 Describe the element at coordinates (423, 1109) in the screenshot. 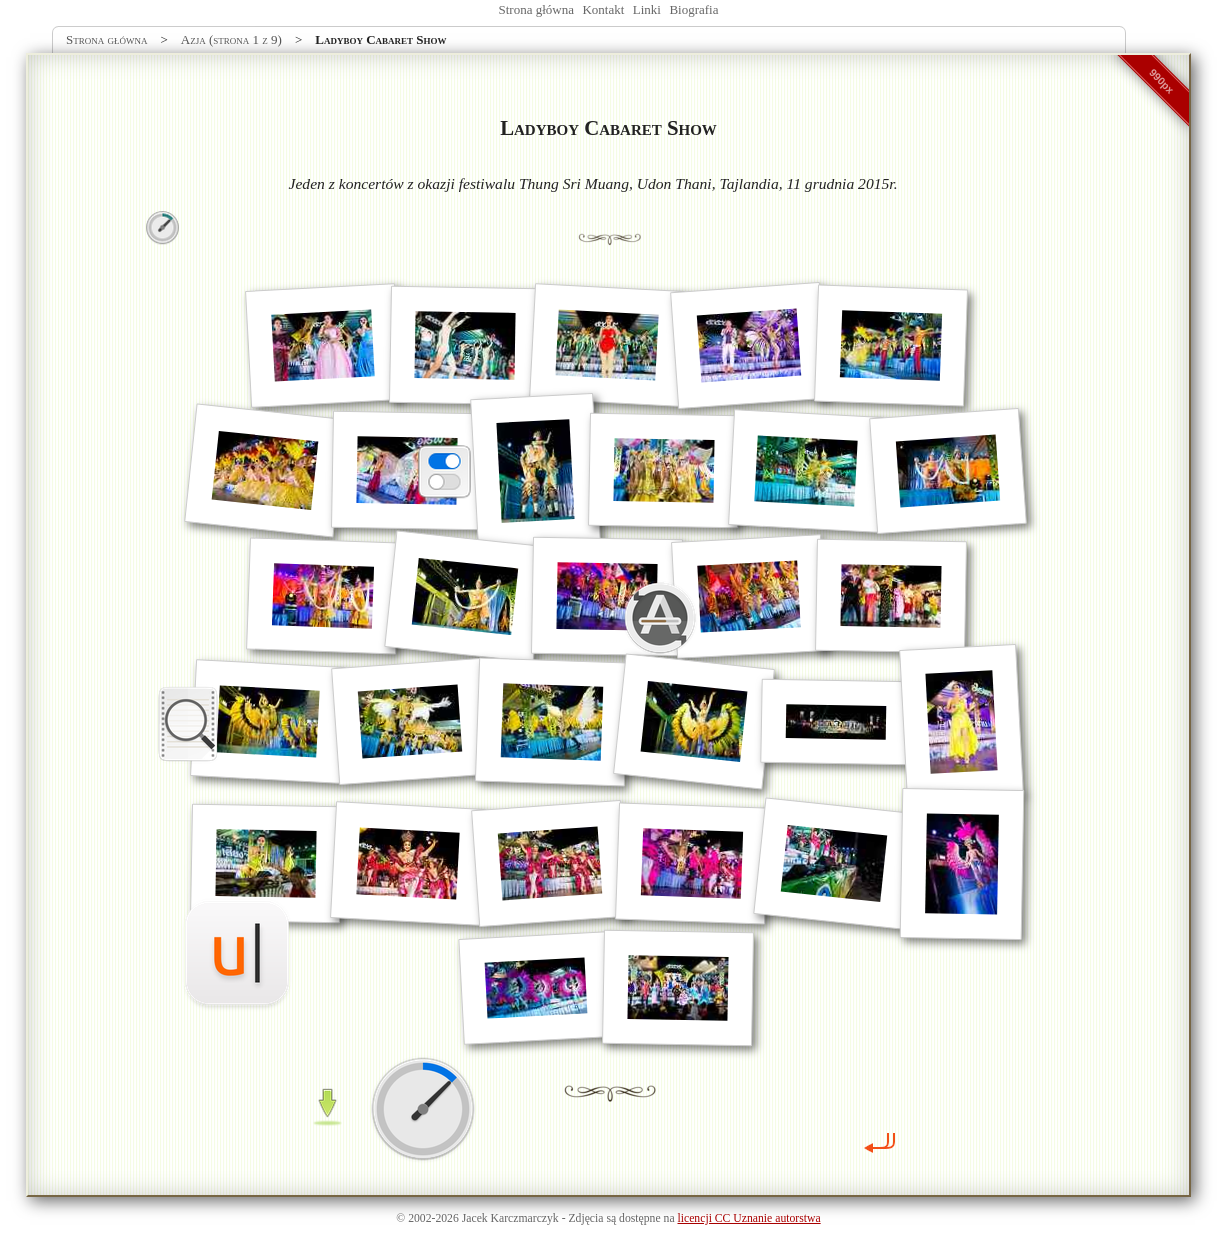

I see `open sysprof system profiler application` at that location.